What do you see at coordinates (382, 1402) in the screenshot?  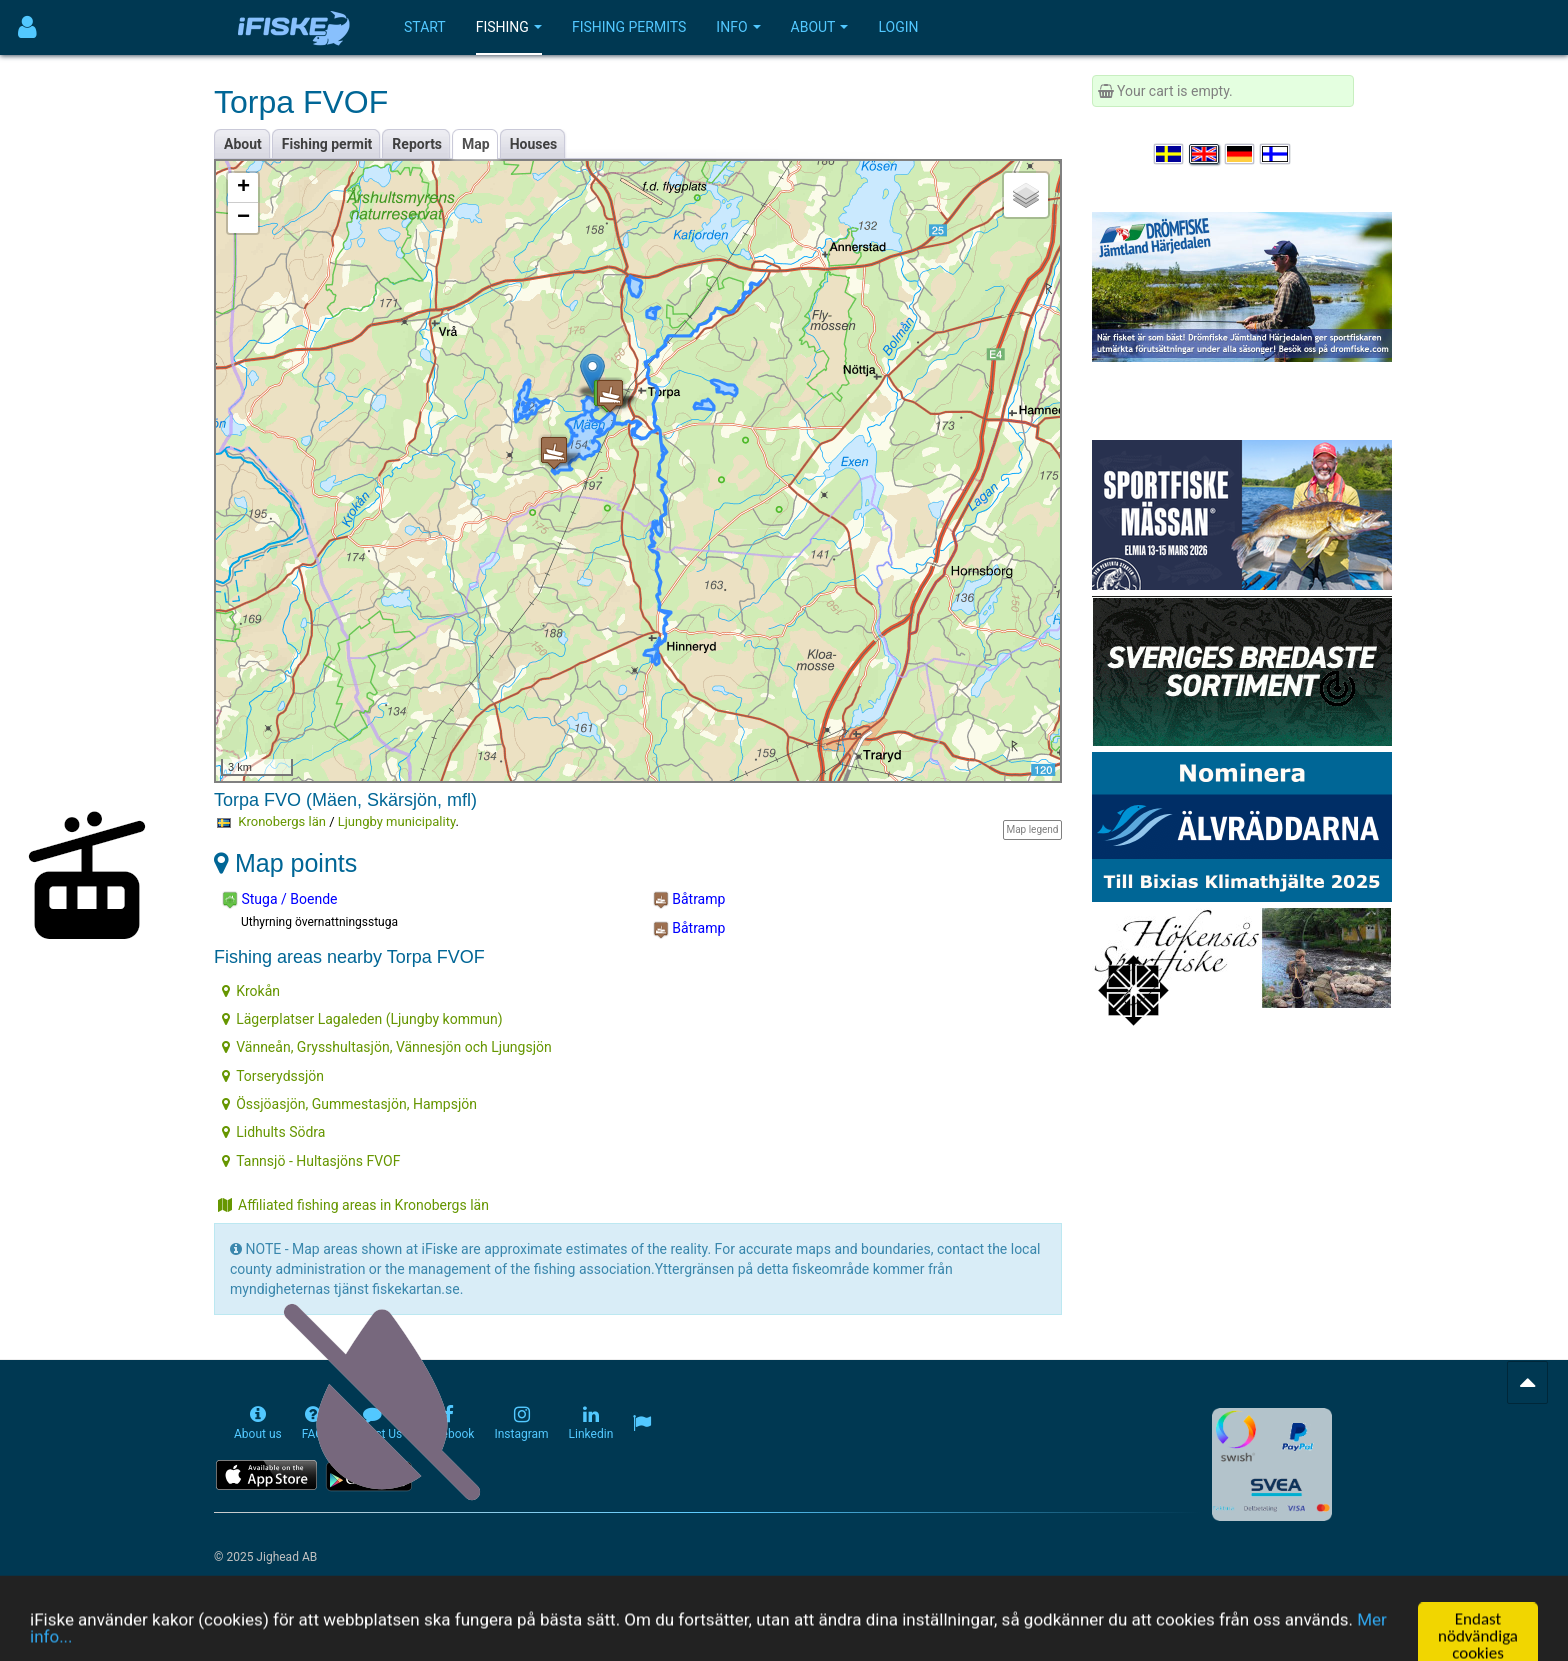 I see `disable water or liquid detection` at bounding box center [382, 1402].